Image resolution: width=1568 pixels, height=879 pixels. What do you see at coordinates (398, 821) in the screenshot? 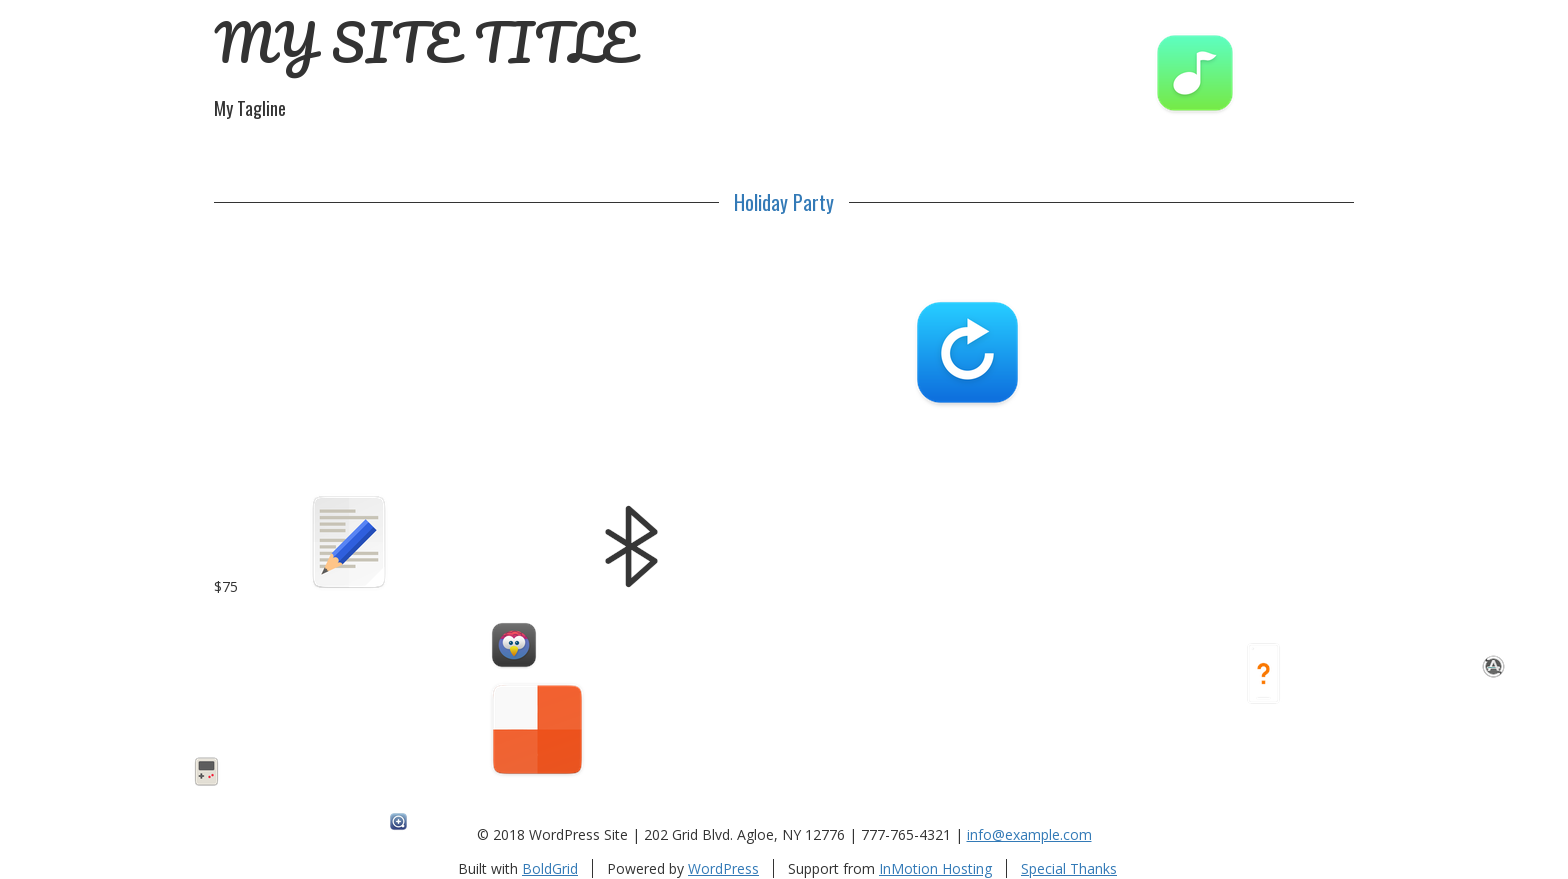
I see `open synology assistant app` at bounding box center [398, 821].